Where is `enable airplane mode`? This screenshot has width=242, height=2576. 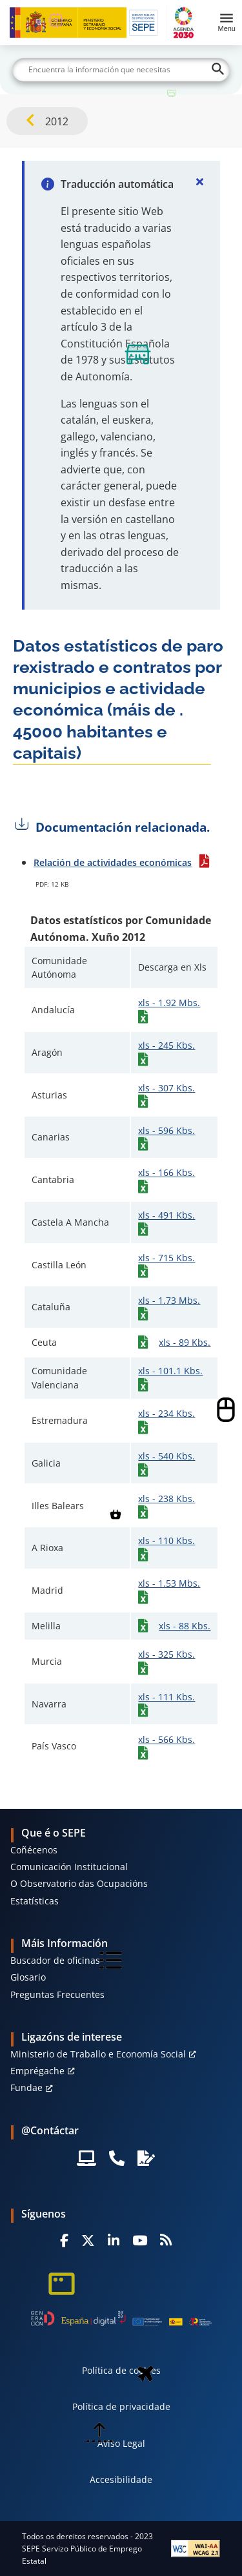 enable airplane mode is located at coordinates (145, 2373).